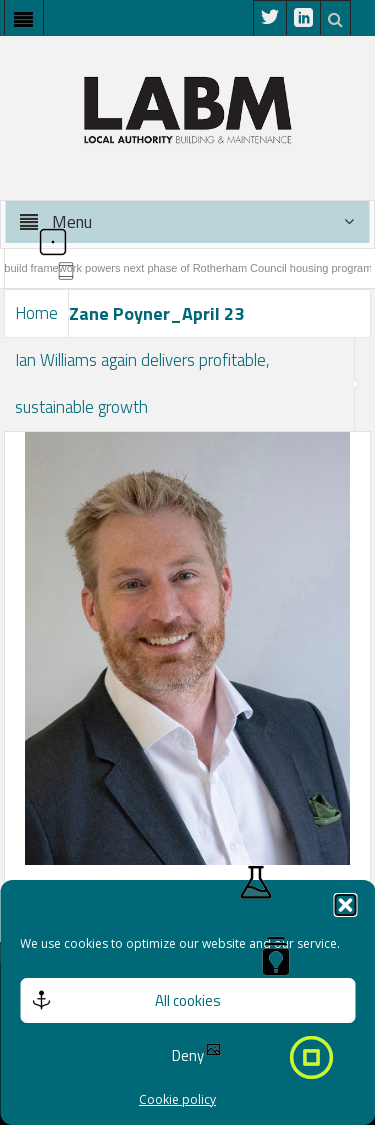 The image size is (375, 1125). What do you see at coordinates (276, 956) in the screenshot?
I see `view batch prediction results` at bounding box center [276, 956].